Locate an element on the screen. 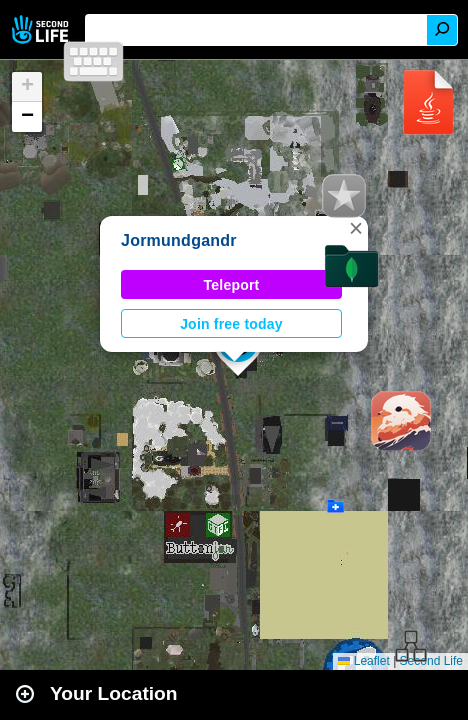 Image resolution: width=468 pixels, height=720 pixels. open mongodb database files folder is located at coordinates (351, 267).